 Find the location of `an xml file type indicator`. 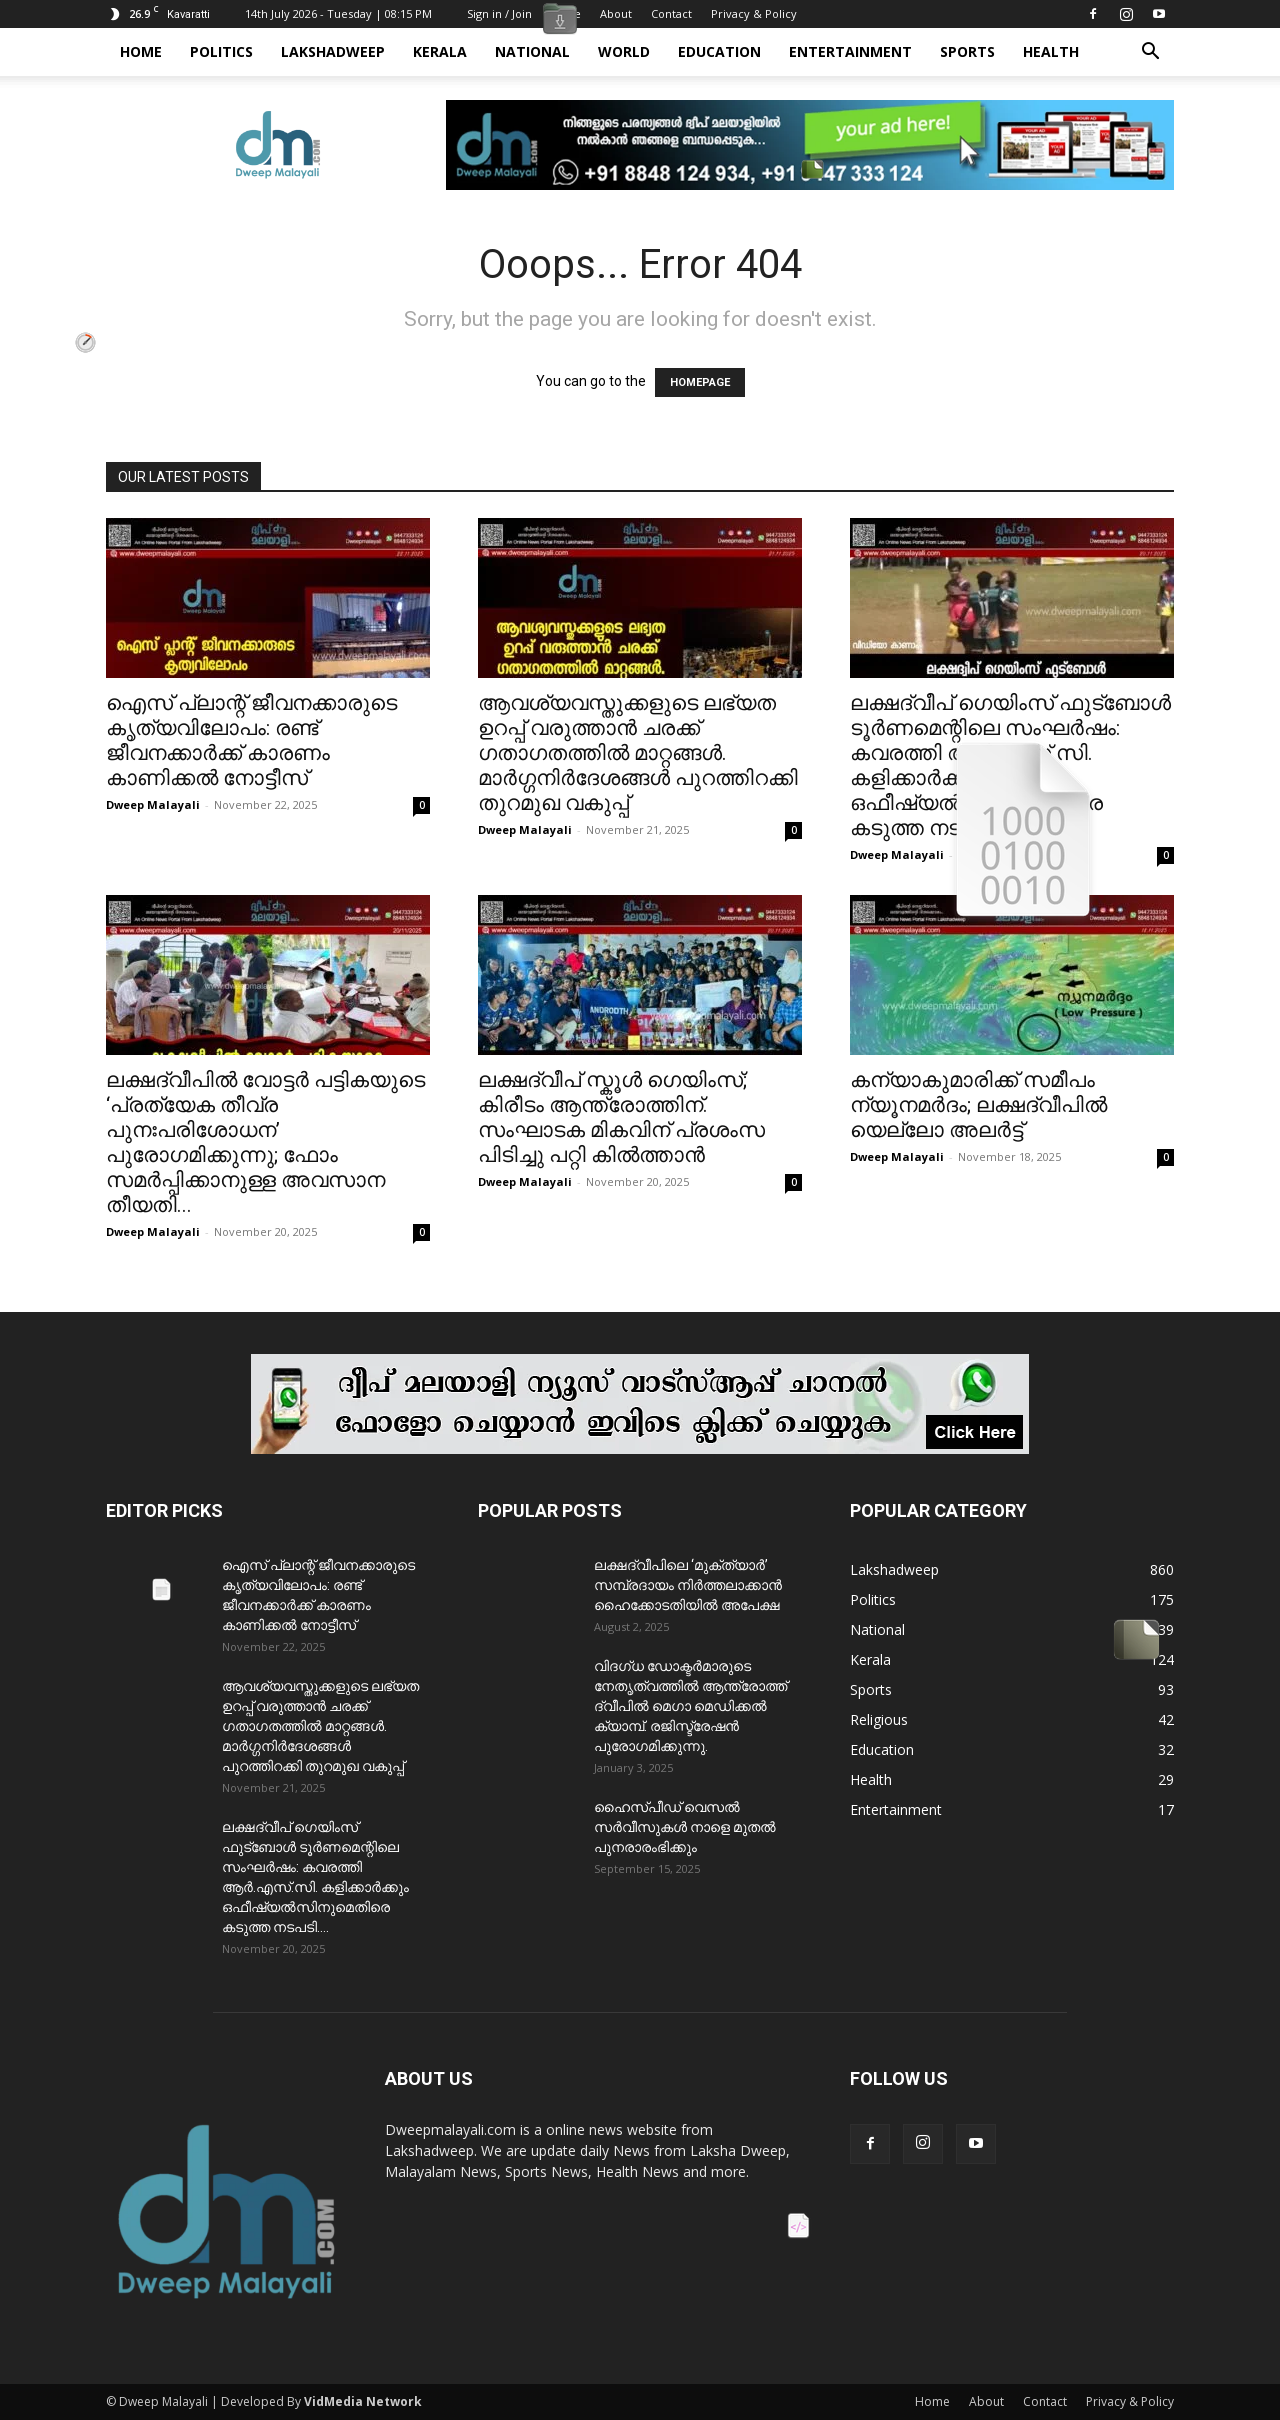

an xml file type indicator is located at coordinates (798, 2225).